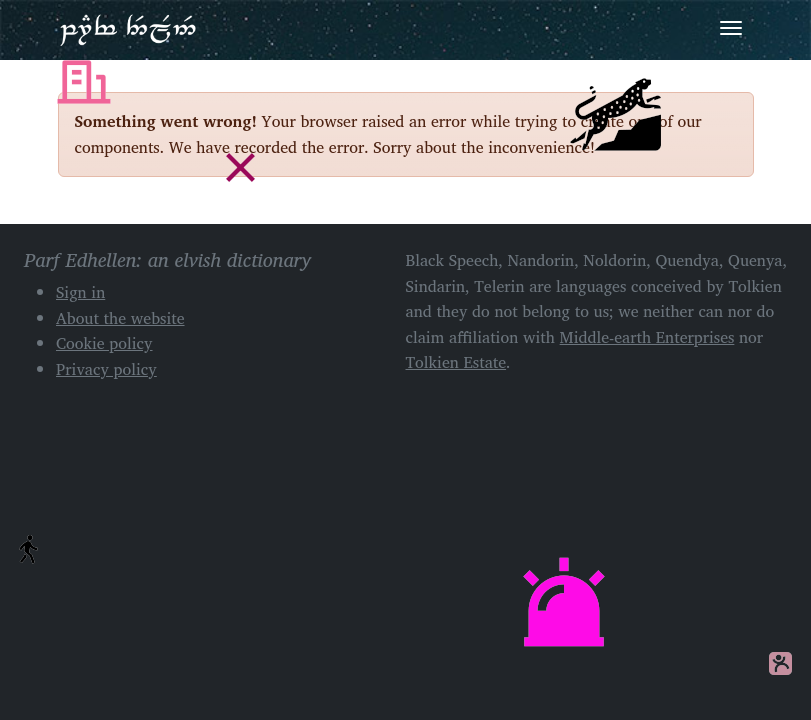 The image size is (811, 720). Describe the element at coordinates (28, 549) in the screenshot. I see `select walking directions` at that location.